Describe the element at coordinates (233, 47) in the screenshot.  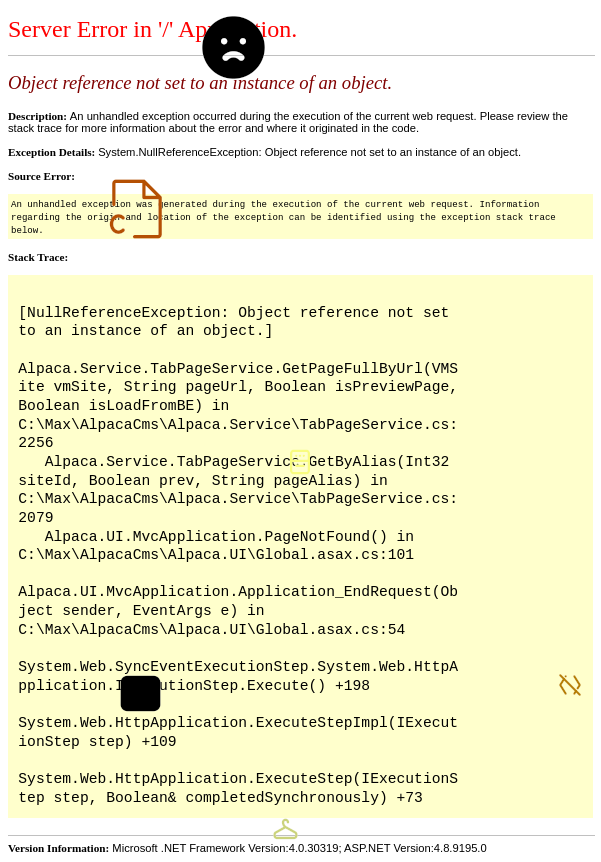
I see `indicate negative feedback or dissatisfaction` at that location.